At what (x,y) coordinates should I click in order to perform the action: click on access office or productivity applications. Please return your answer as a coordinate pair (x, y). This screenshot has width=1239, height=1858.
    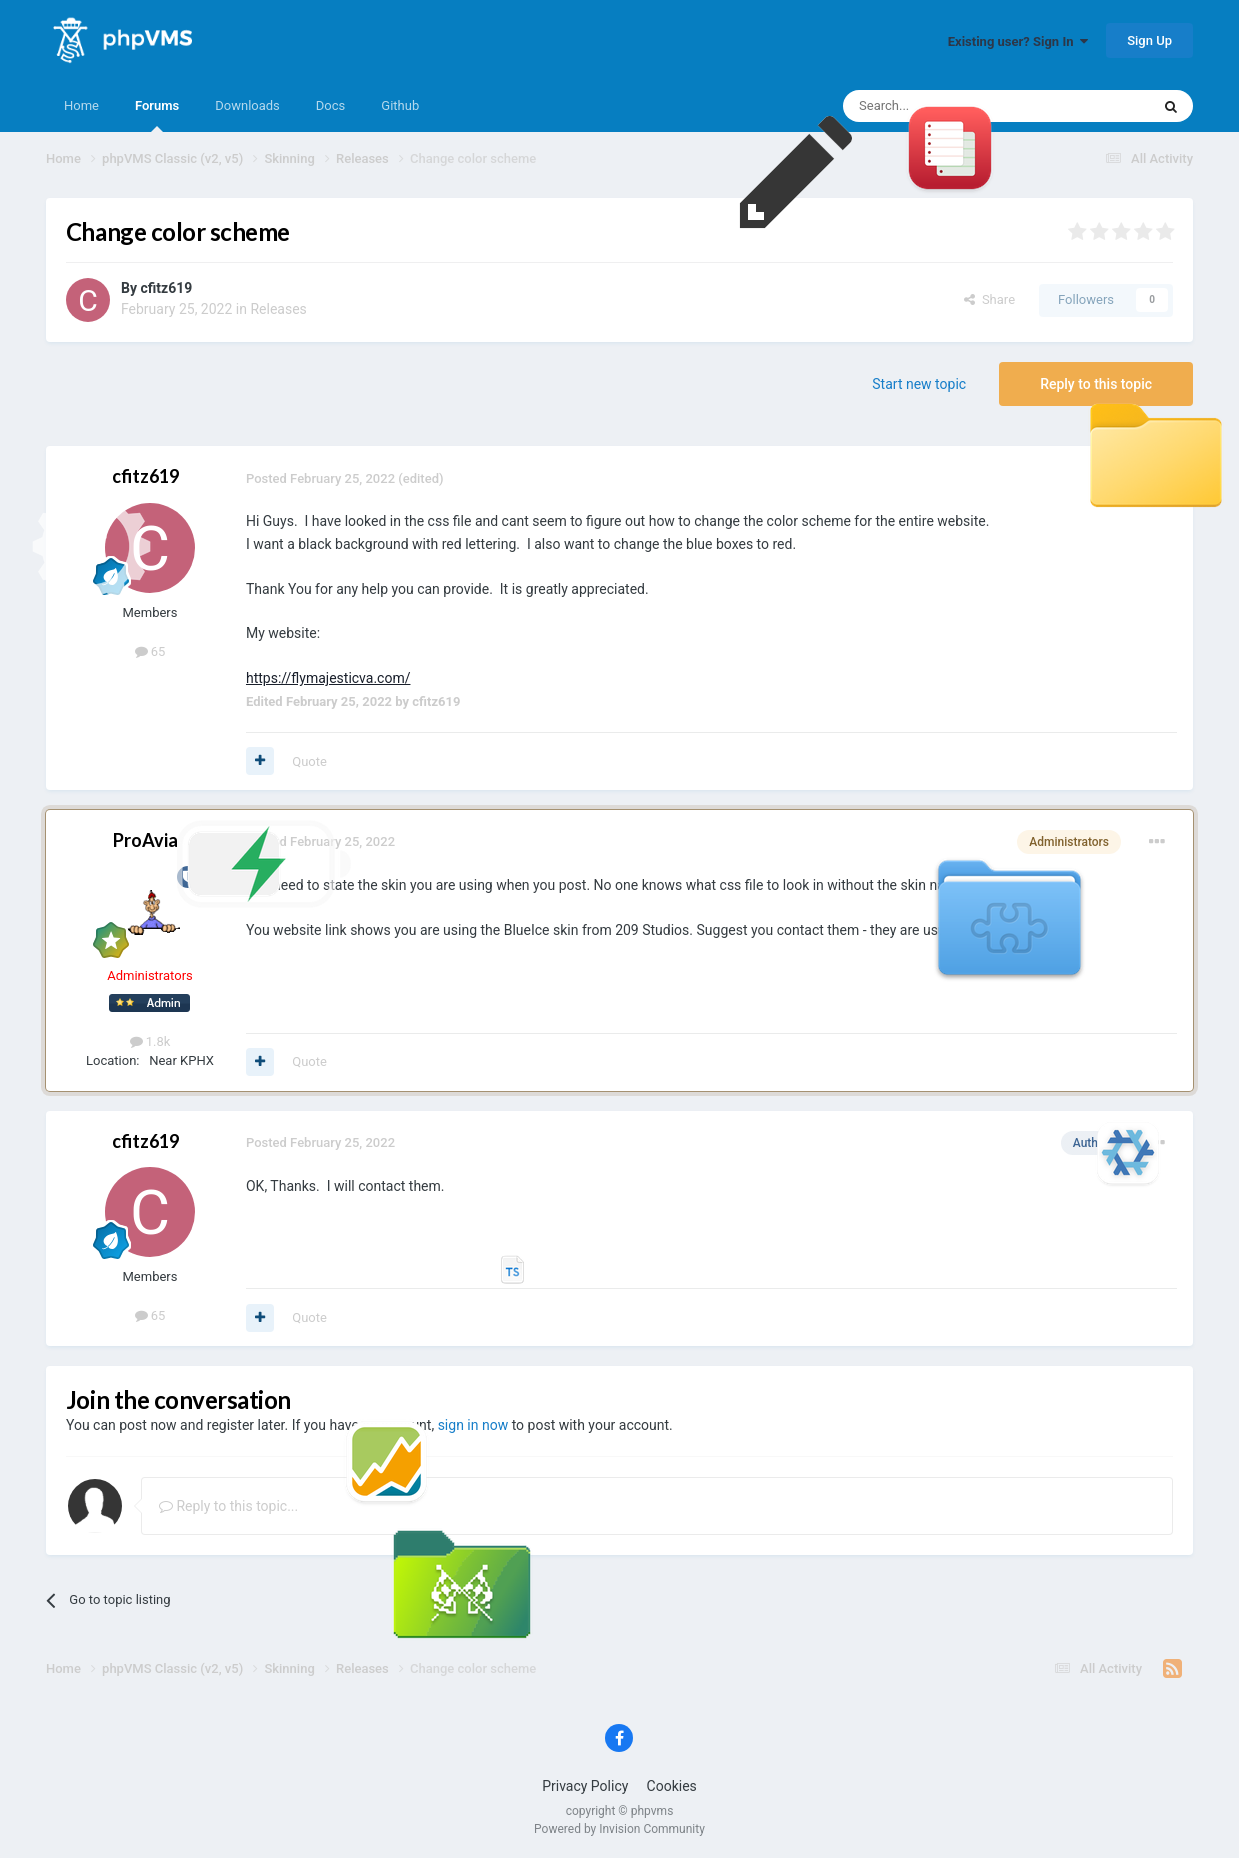
    Looking at the image, I should click on (796, 172).